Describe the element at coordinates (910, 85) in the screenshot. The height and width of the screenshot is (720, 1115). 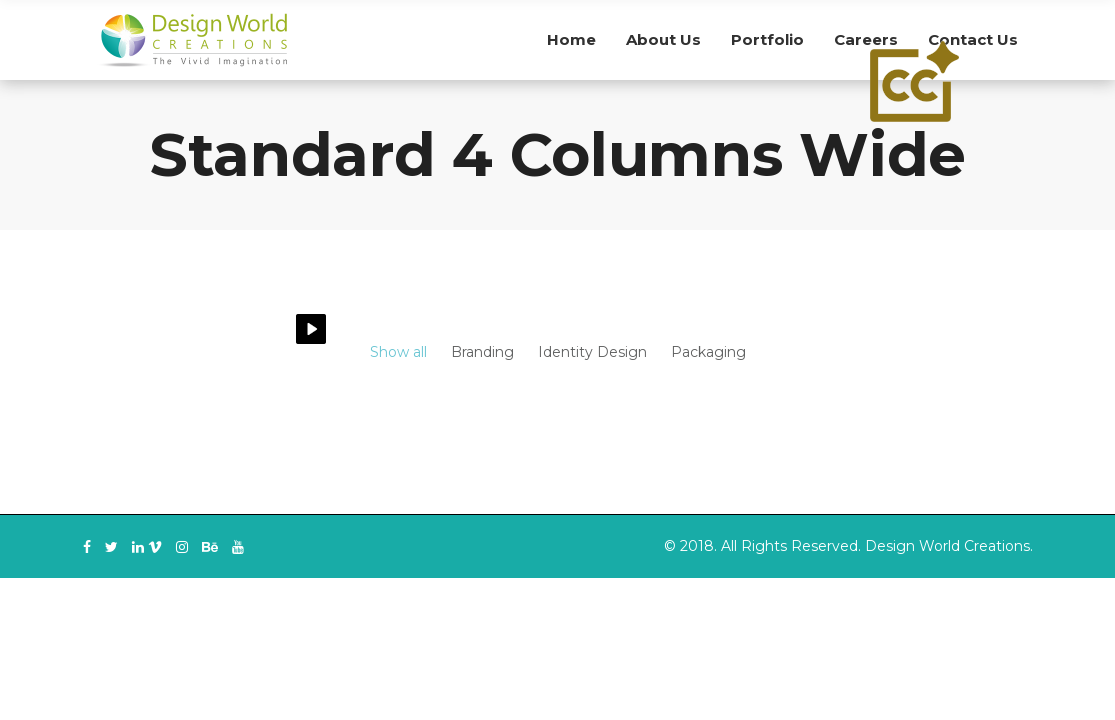
I see `enable AI-powered closed captions` at that location.